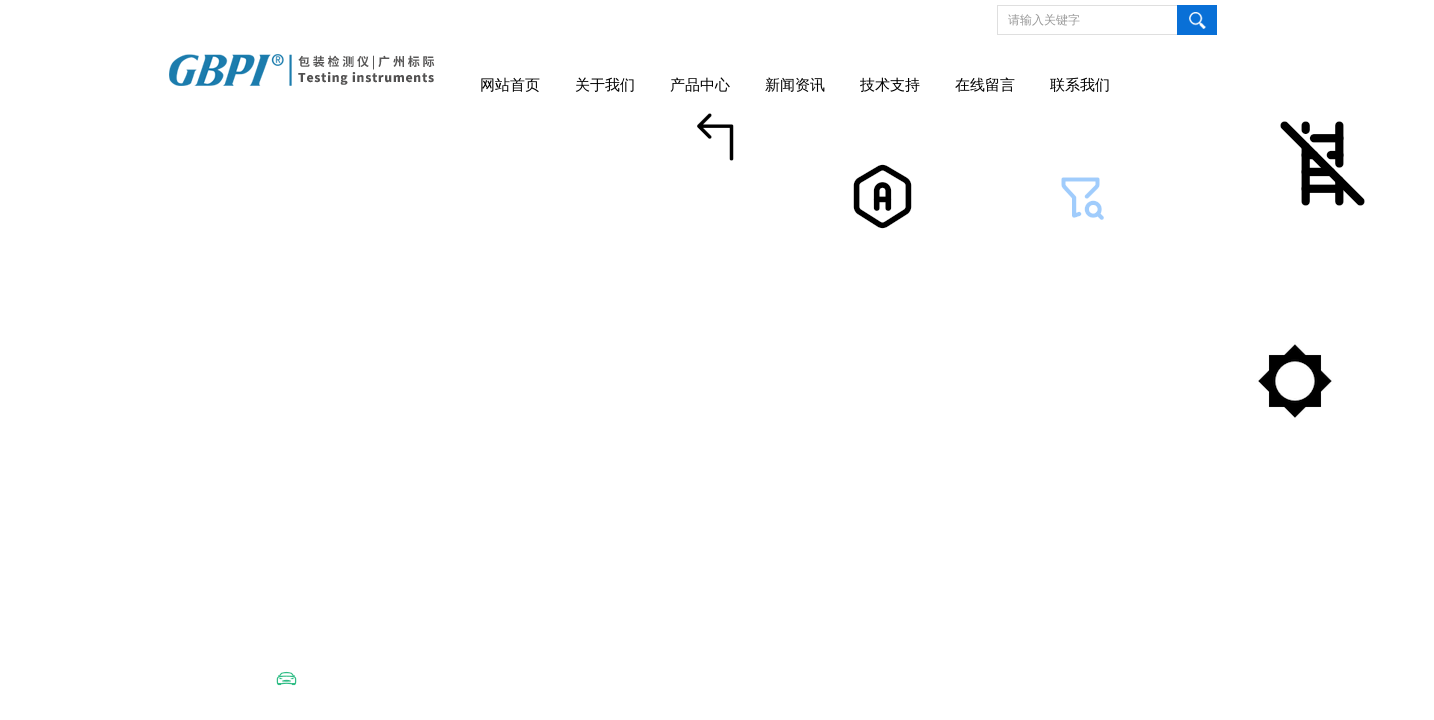 The width and height of the screenshot is (1434, 720). What do you see at coordinates (286, 678) in the screenshot?
I see `select sports car or performance vehicle option` at bounding box center [286, 678].